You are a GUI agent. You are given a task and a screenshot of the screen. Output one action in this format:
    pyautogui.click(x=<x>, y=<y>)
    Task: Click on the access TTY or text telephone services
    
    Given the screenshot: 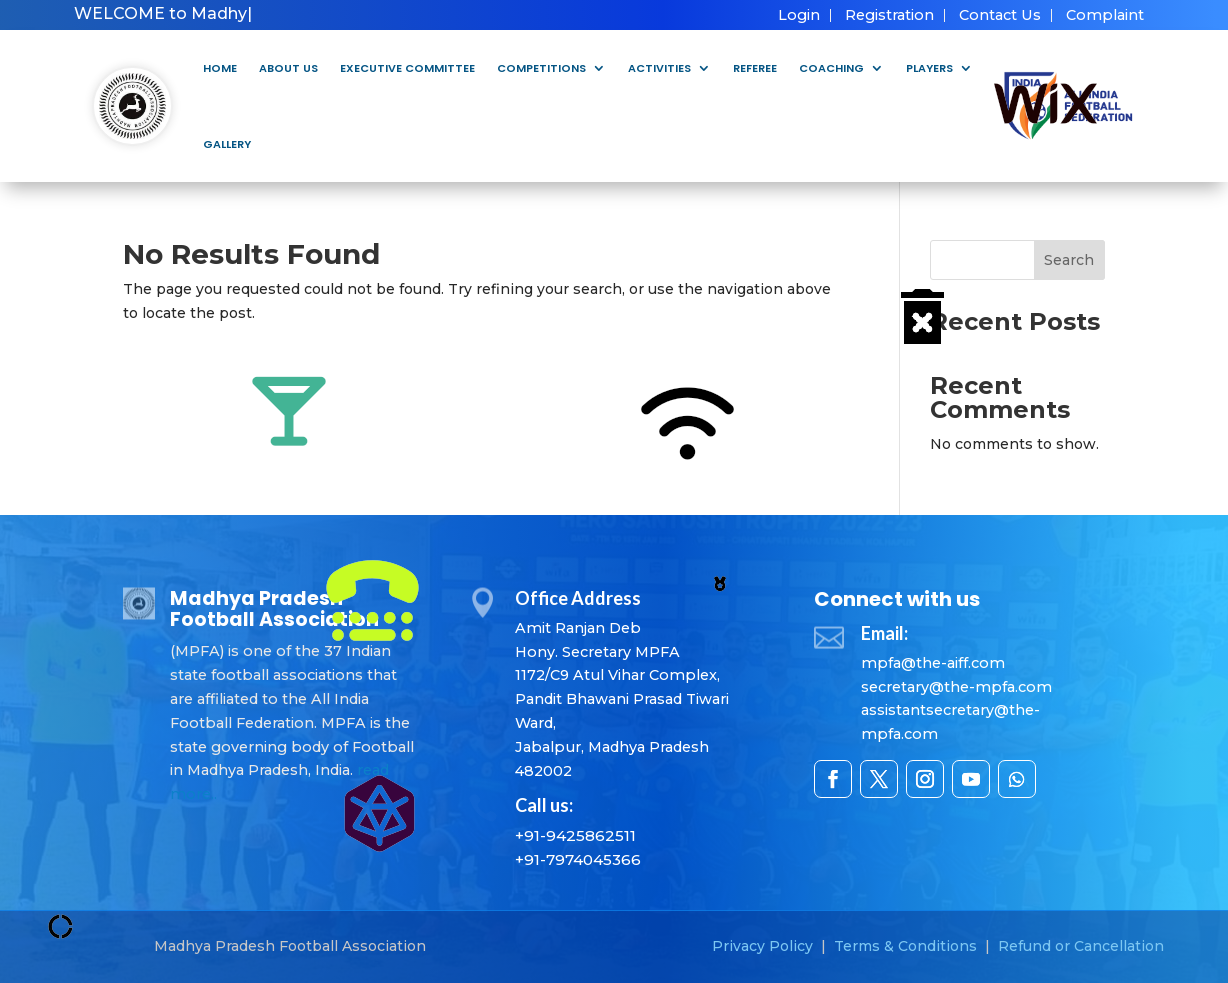 What is the action you would take?
    pyautogui.click(x=372, y=600)
    